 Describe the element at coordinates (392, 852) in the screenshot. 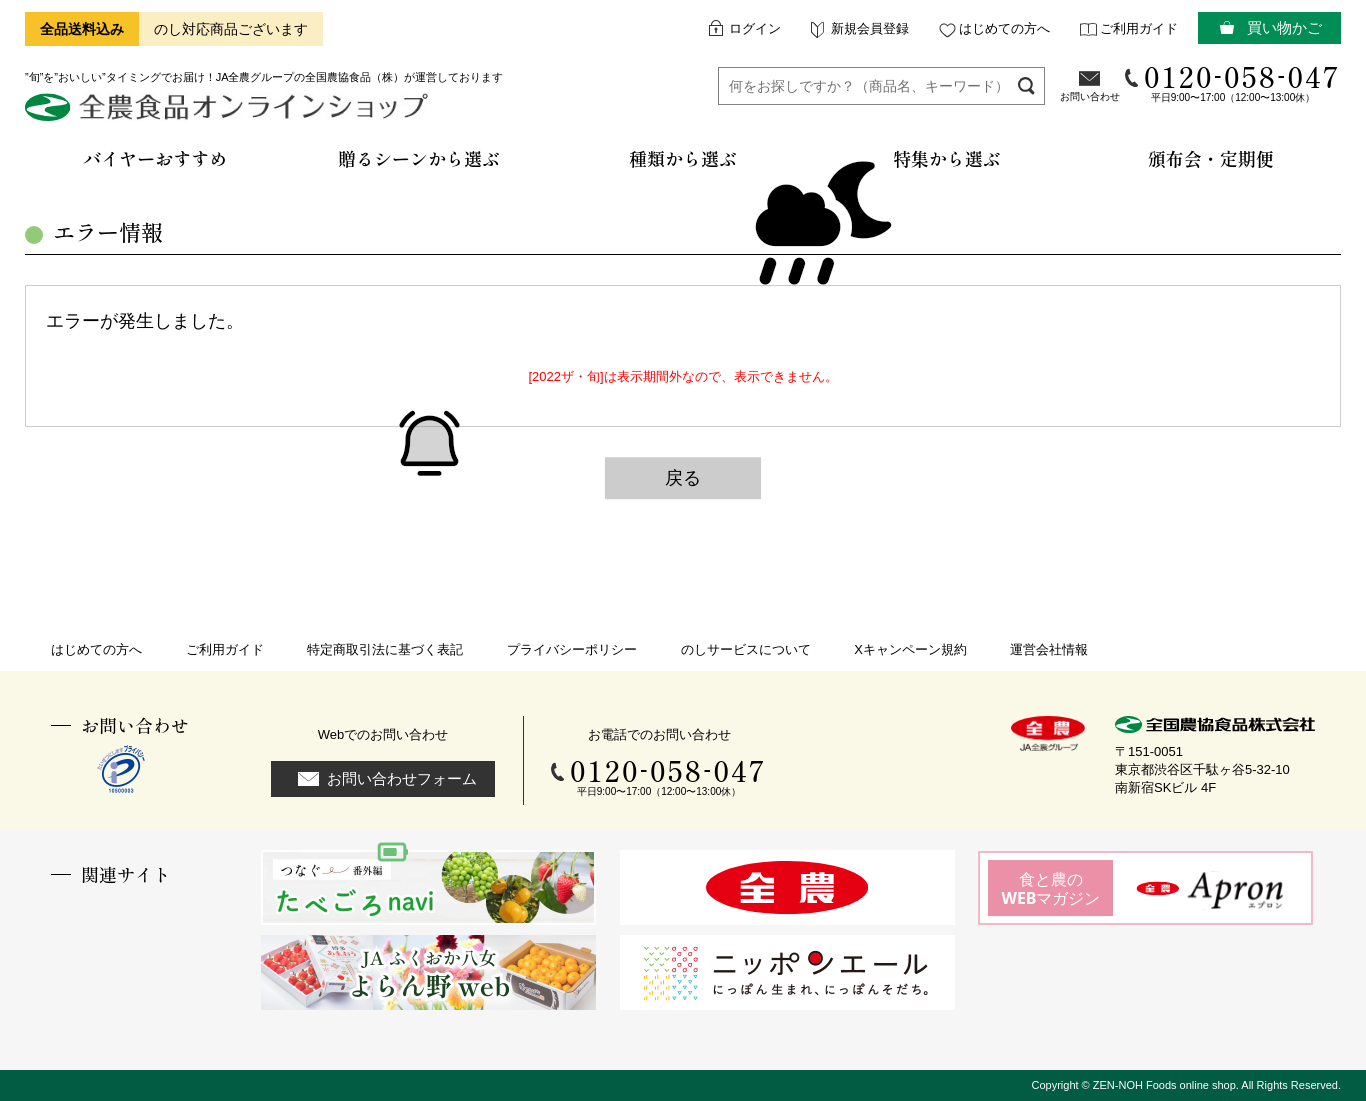

I see `indicates battery level at 75%` at that location.